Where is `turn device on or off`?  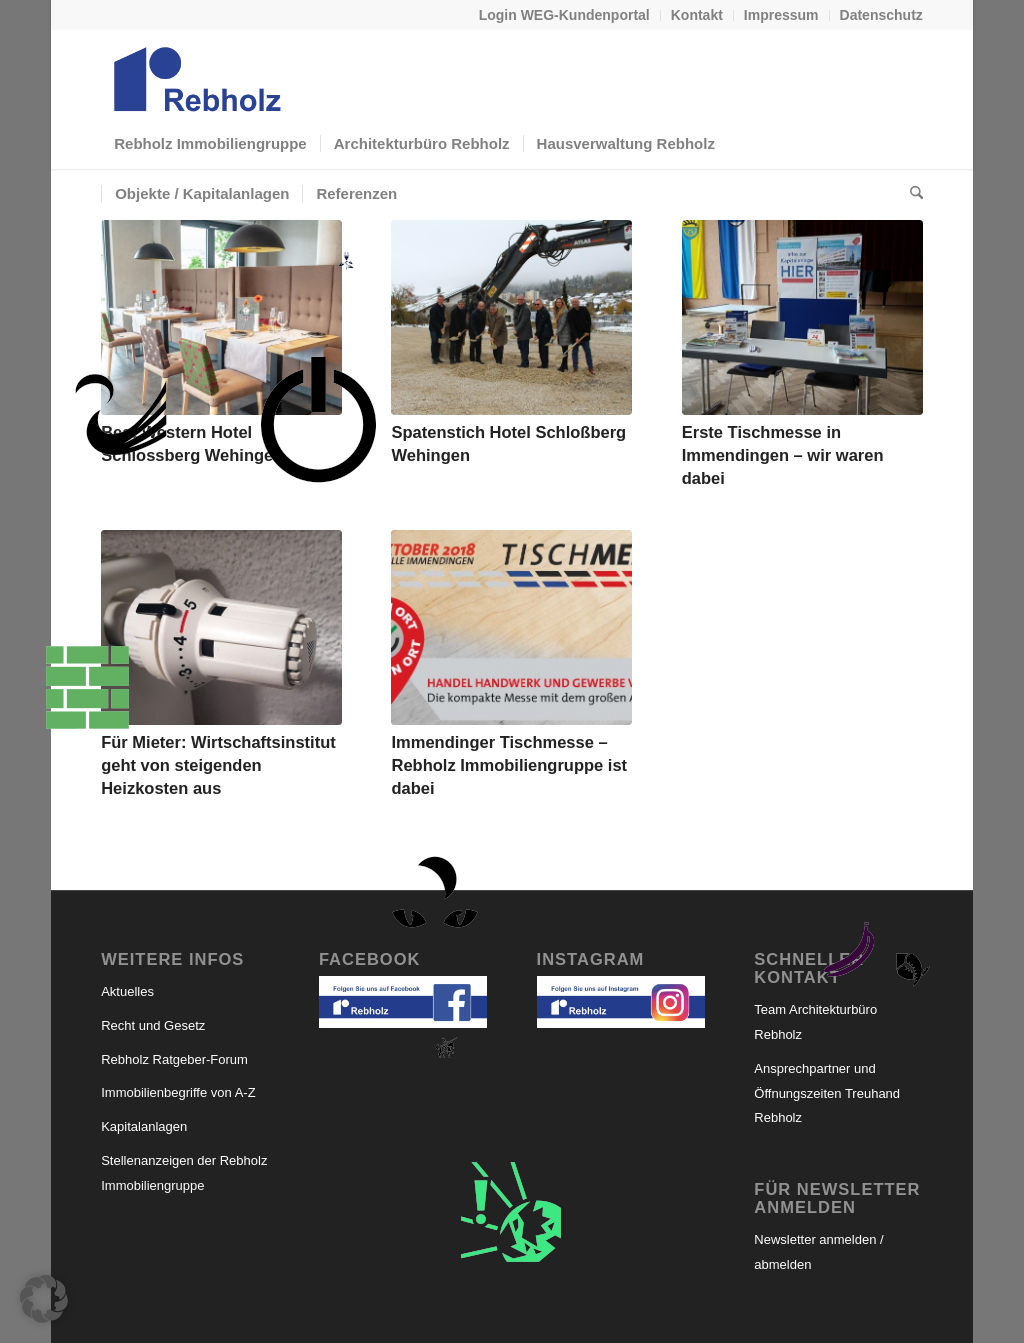
turn device on or off is located at coordinates (318, 418).